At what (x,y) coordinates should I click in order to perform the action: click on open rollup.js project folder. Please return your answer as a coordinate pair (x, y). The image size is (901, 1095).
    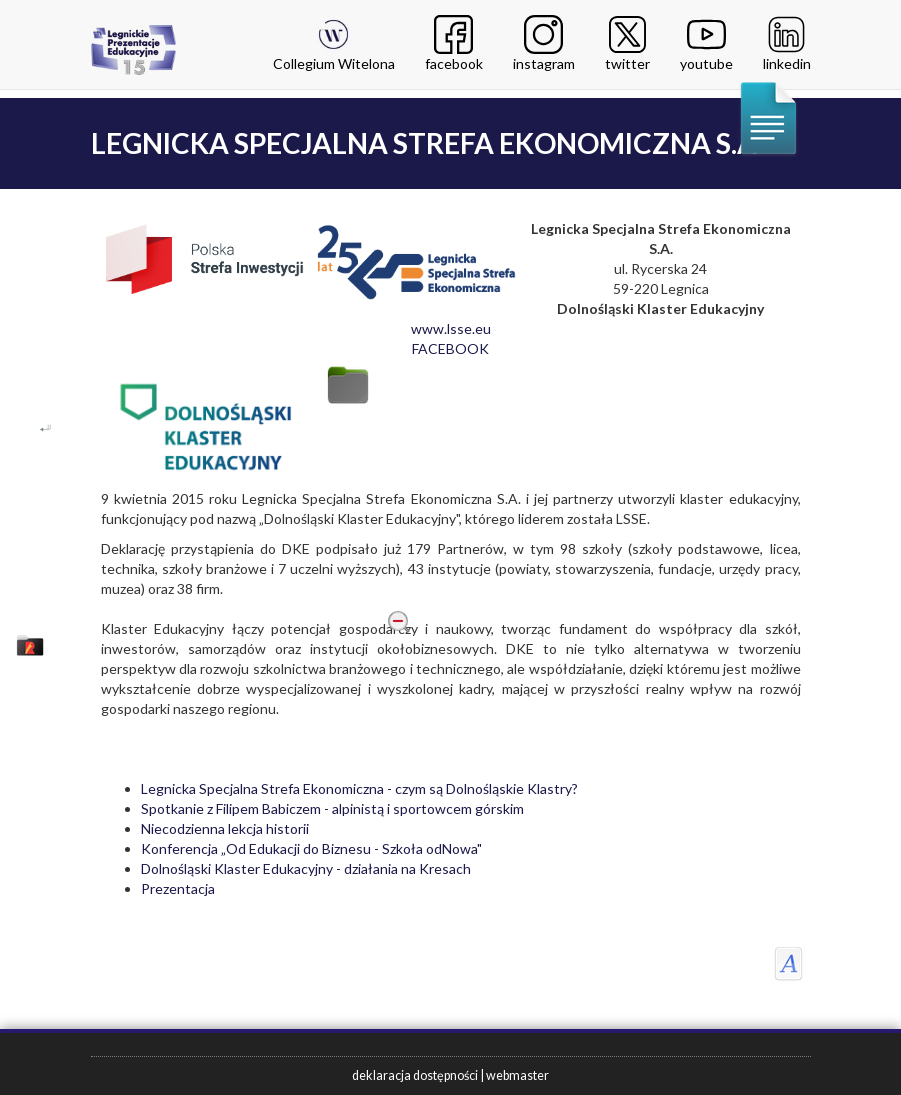
    Looking at the image, I should click on (30, 646).